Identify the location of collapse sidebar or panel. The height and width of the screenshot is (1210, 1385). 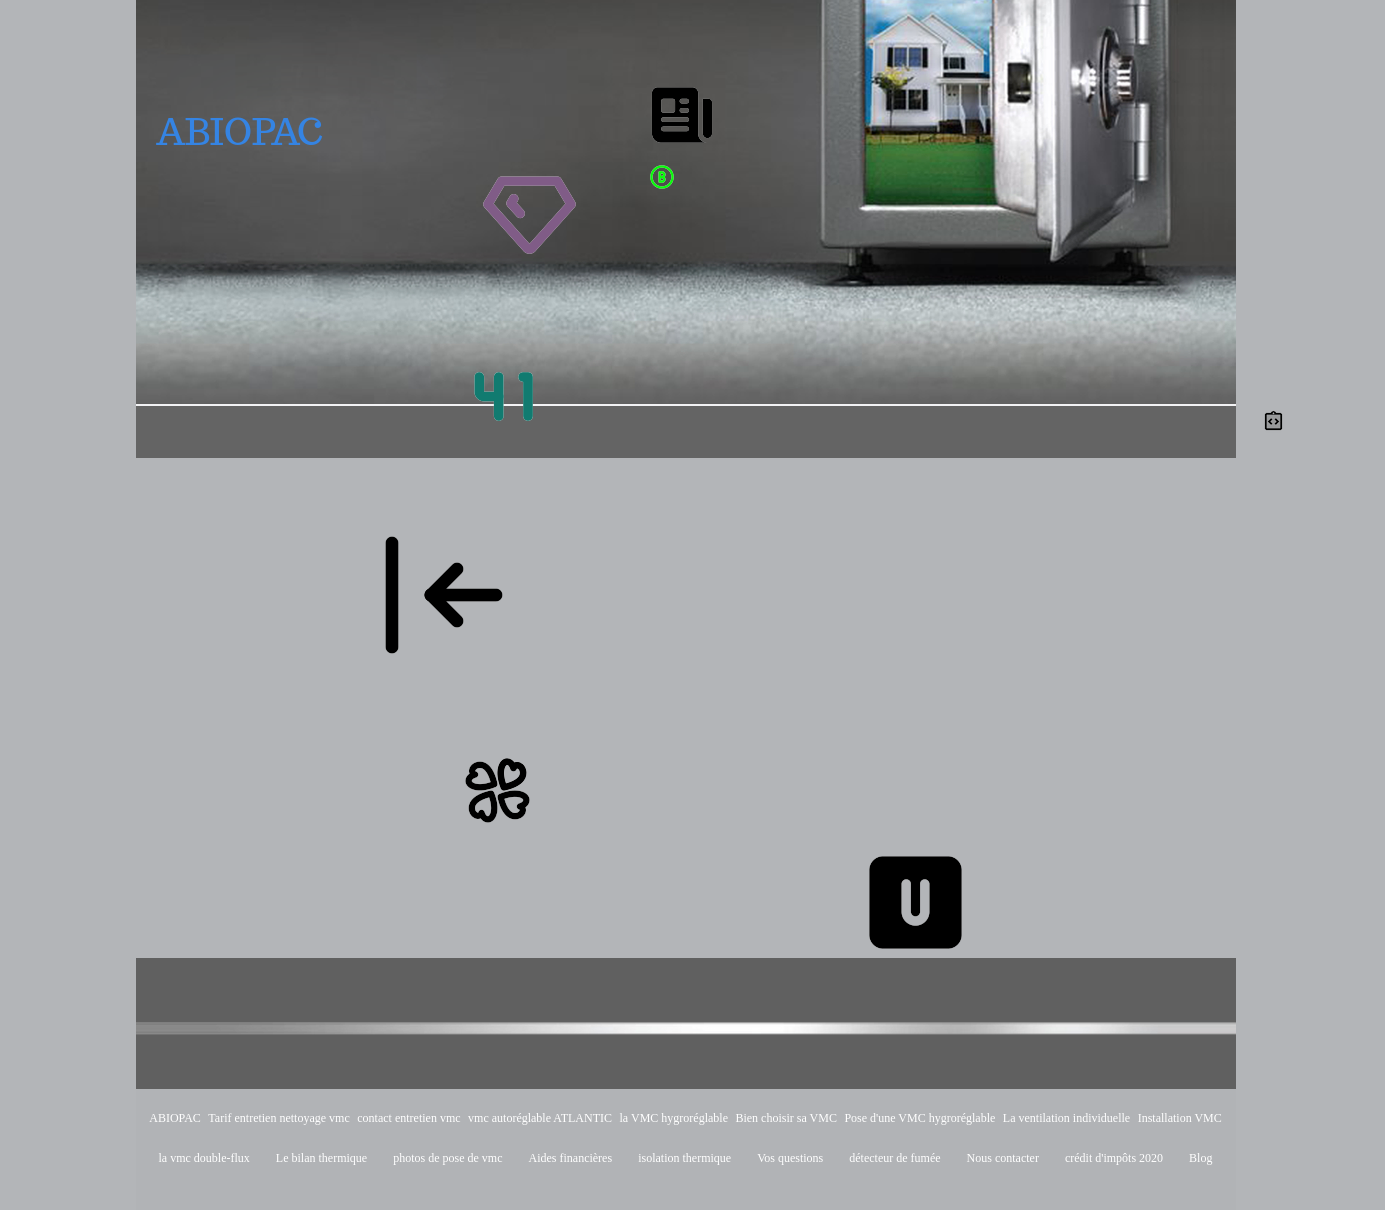
(444, 595).